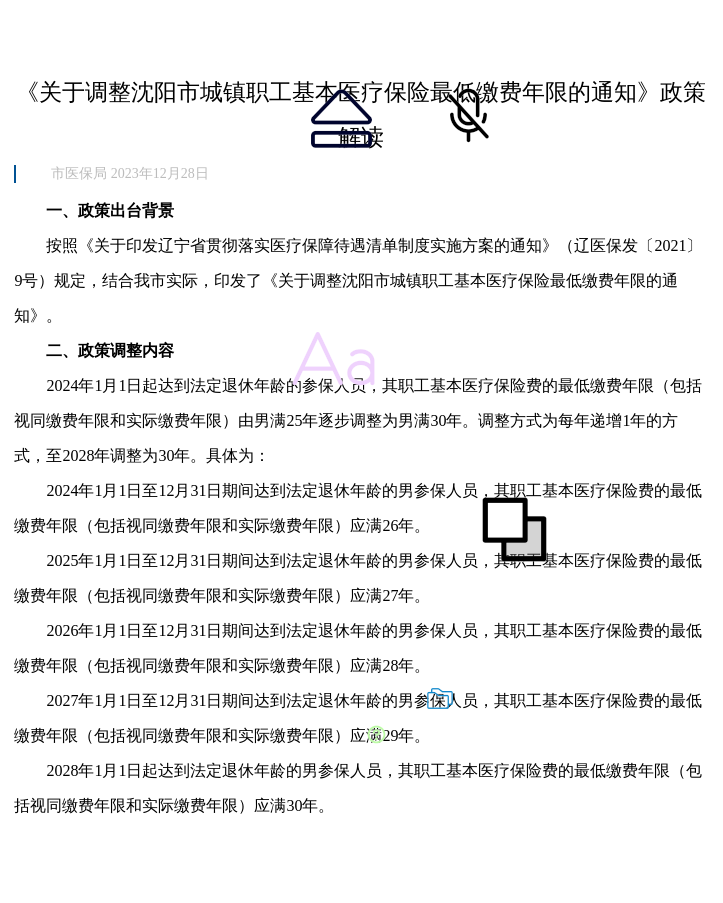  Describe the element at coordinates (335, 360) in the screenshot. I see `adjust font or text size settings` at that location.